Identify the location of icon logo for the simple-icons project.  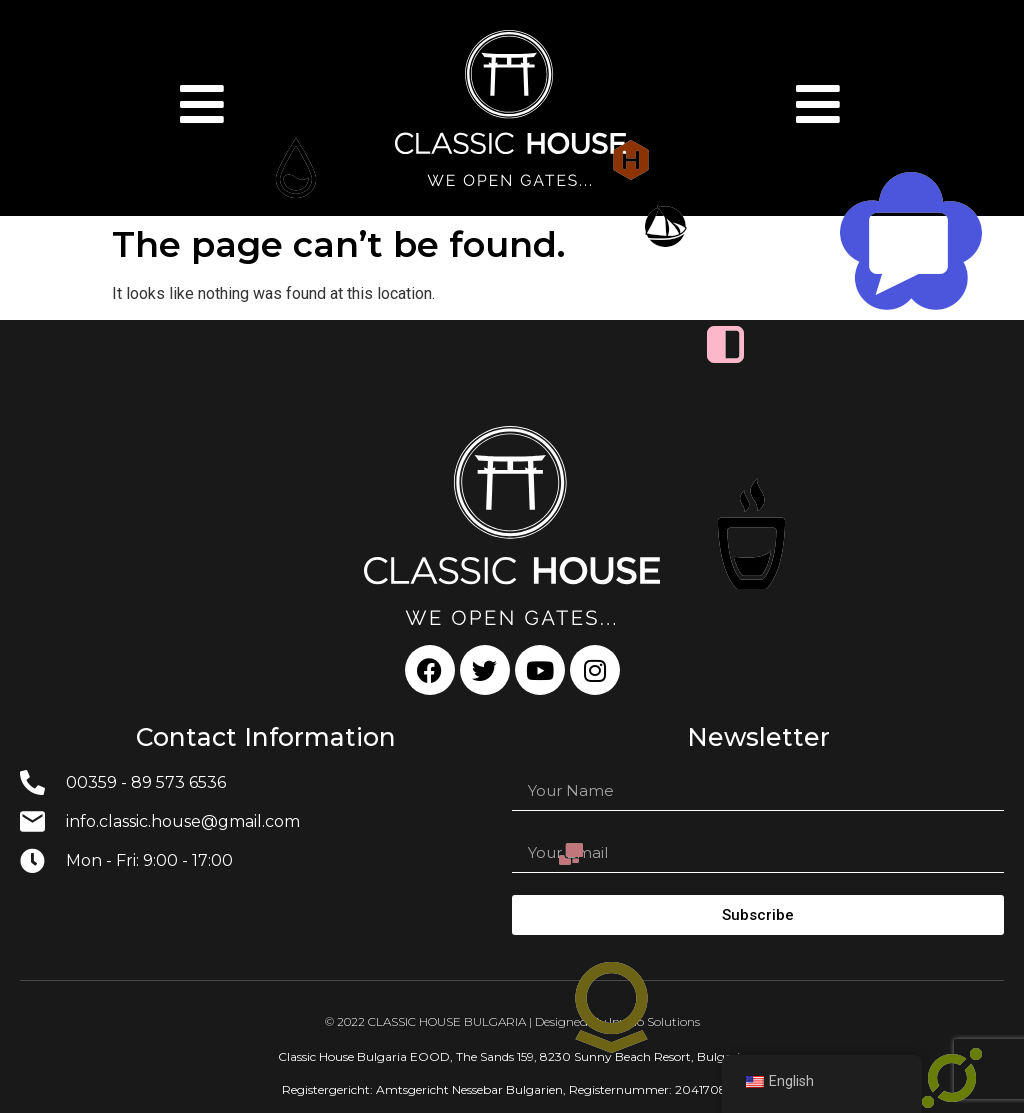
(952, 1078).